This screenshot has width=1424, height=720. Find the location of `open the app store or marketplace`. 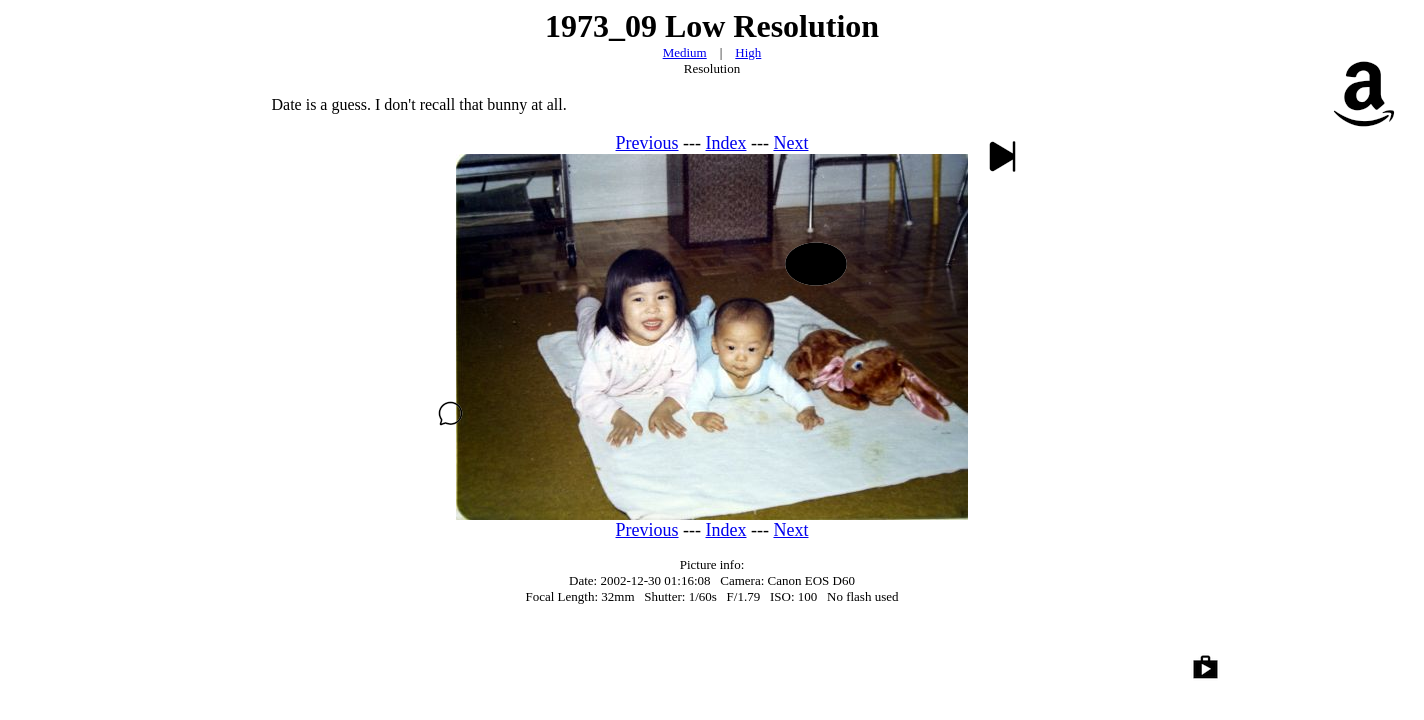

open the app store or marketplace is located at coordinates (1205, 667).